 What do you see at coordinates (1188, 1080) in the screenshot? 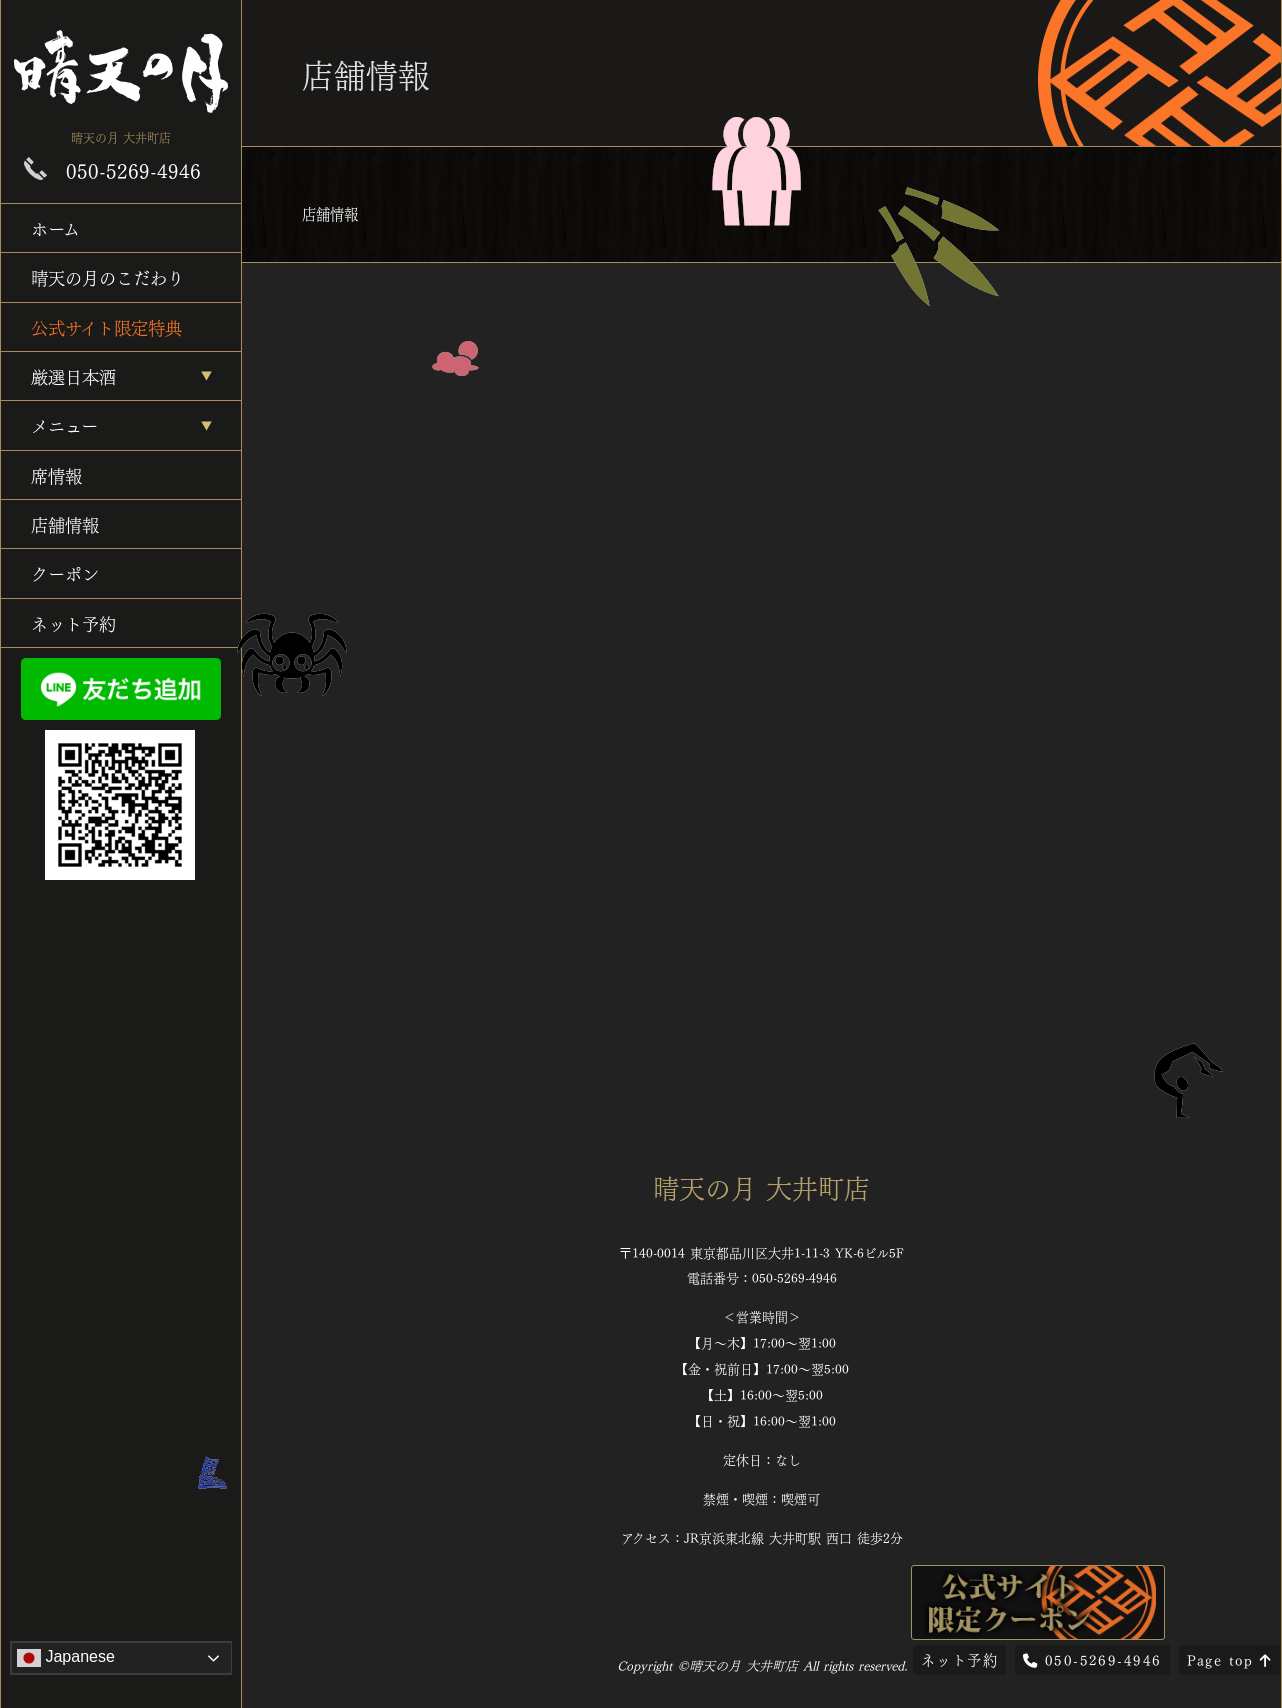
I see `indicates flexibility or acrobatics skill` at bounding box center [1188, 1080].